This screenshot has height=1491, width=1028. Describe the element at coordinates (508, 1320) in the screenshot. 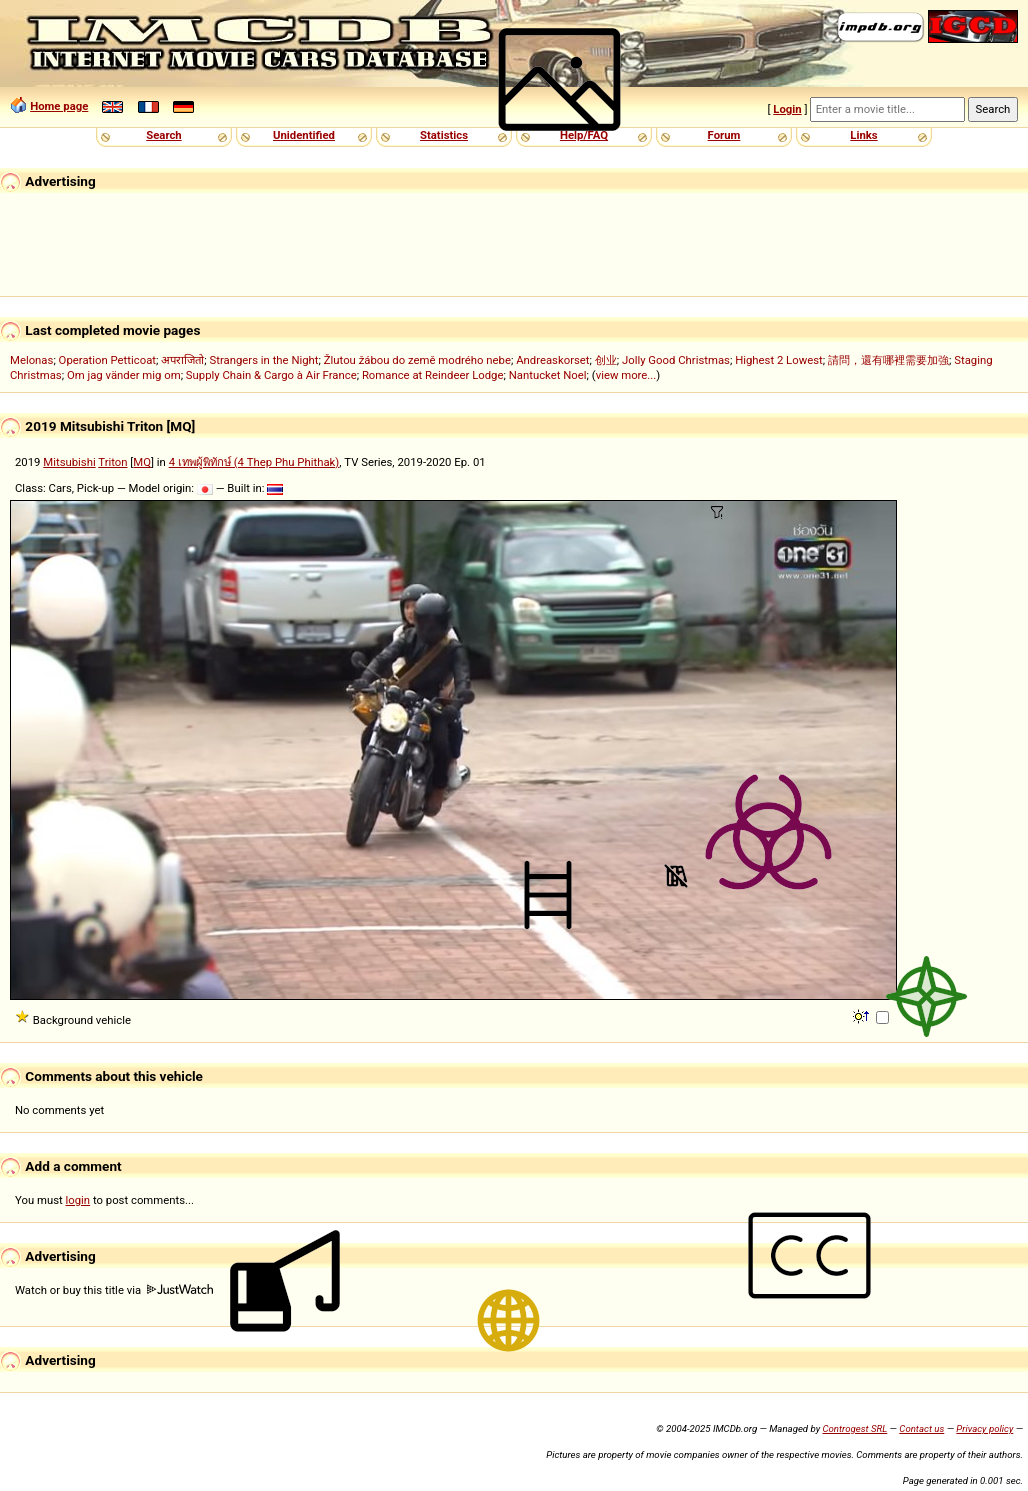

I see `switch to global or worldwide view` at that location.